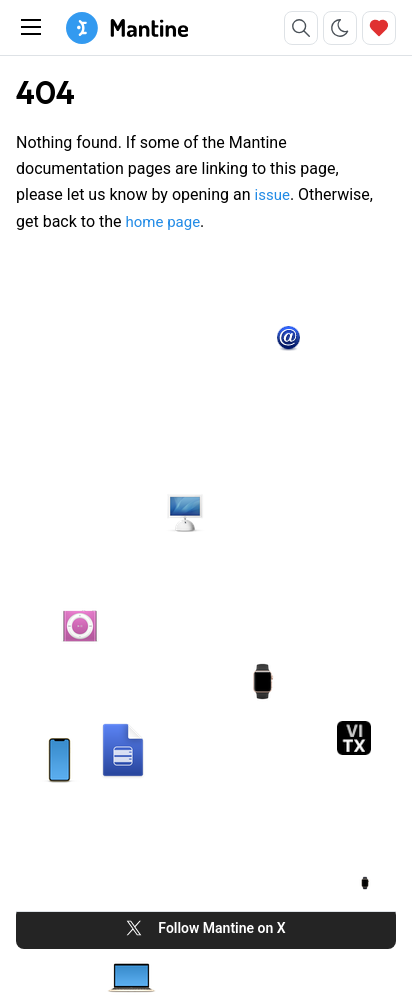 This screenshot has height=1006, width=412. What do you see at coordinates (354, 738) in the screenshot?
I see `switch to Vietnamese Telex input method` at bounding box center [354, 738].